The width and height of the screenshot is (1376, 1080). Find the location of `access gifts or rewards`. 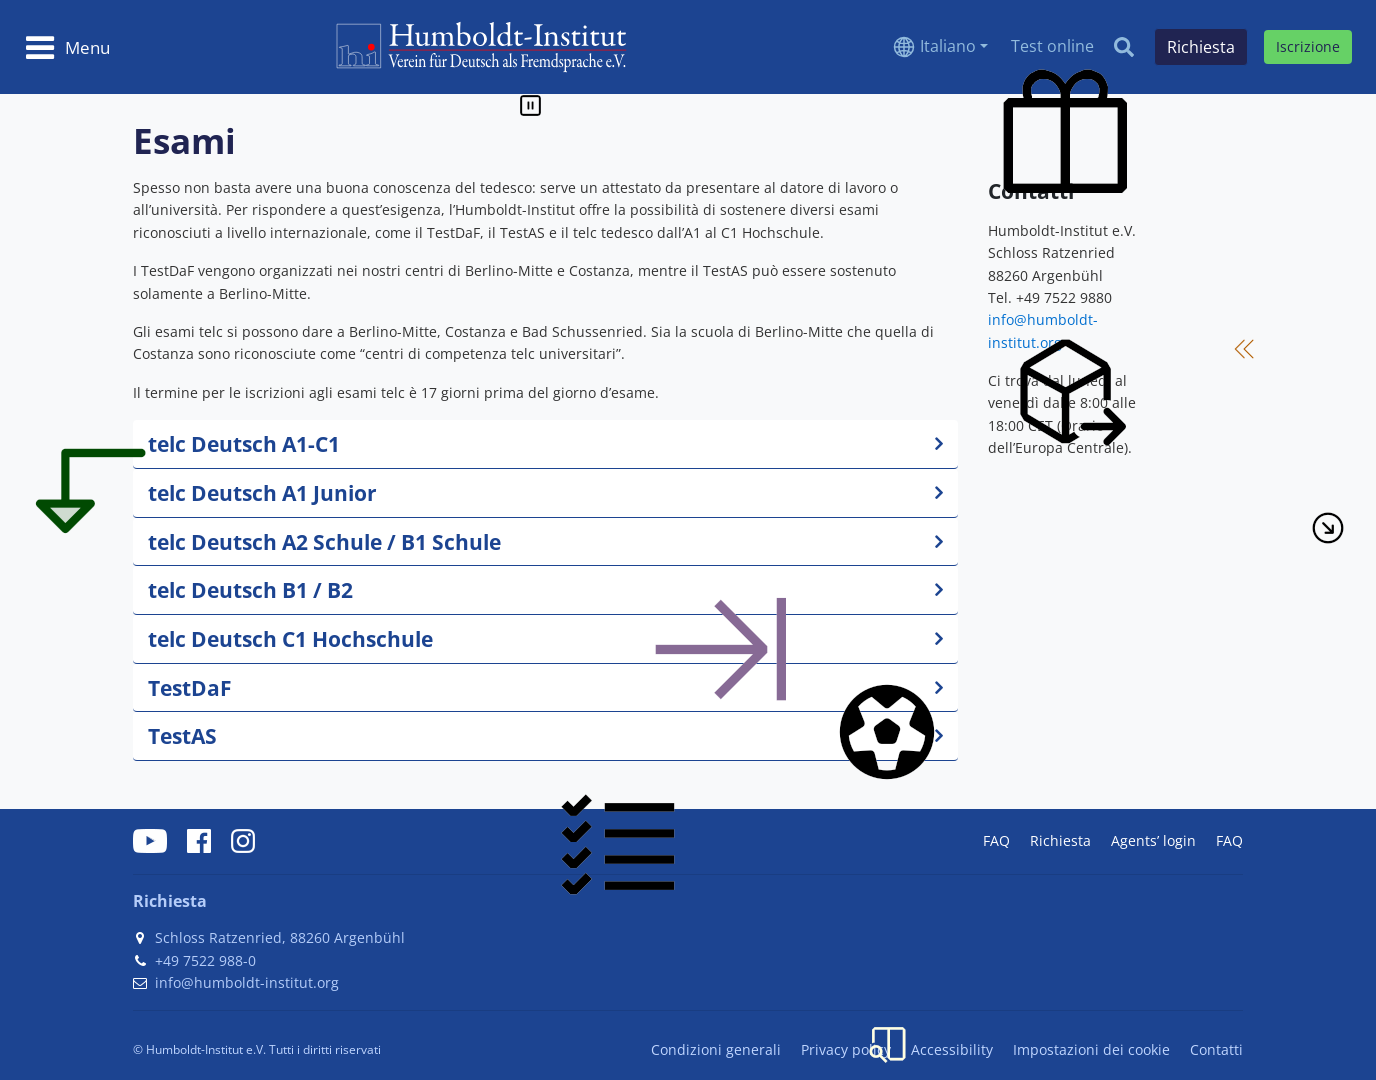

access gifts or rewards is located at coordinates (1070, 136).